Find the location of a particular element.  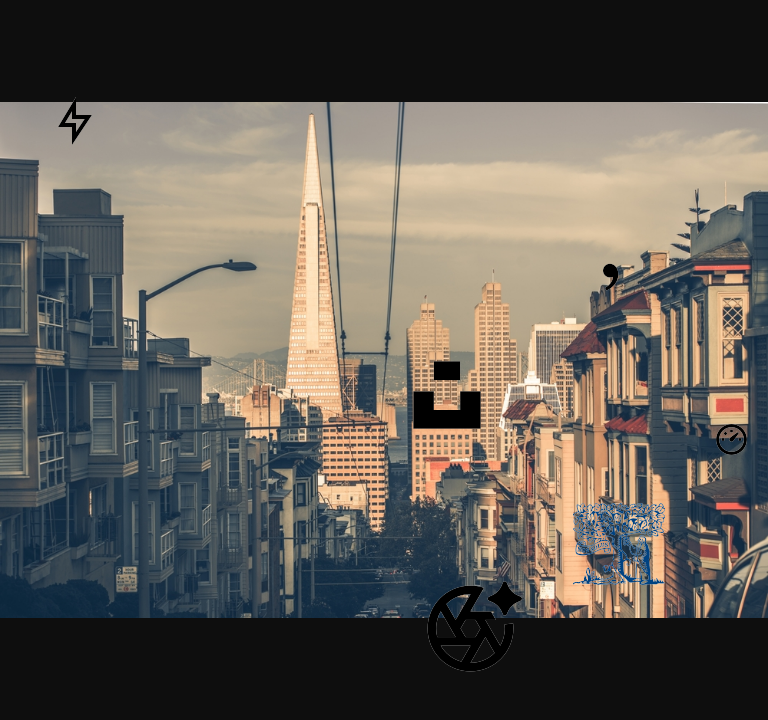

visit elsevier's academic publishing website is located at coordinates (619, 544).